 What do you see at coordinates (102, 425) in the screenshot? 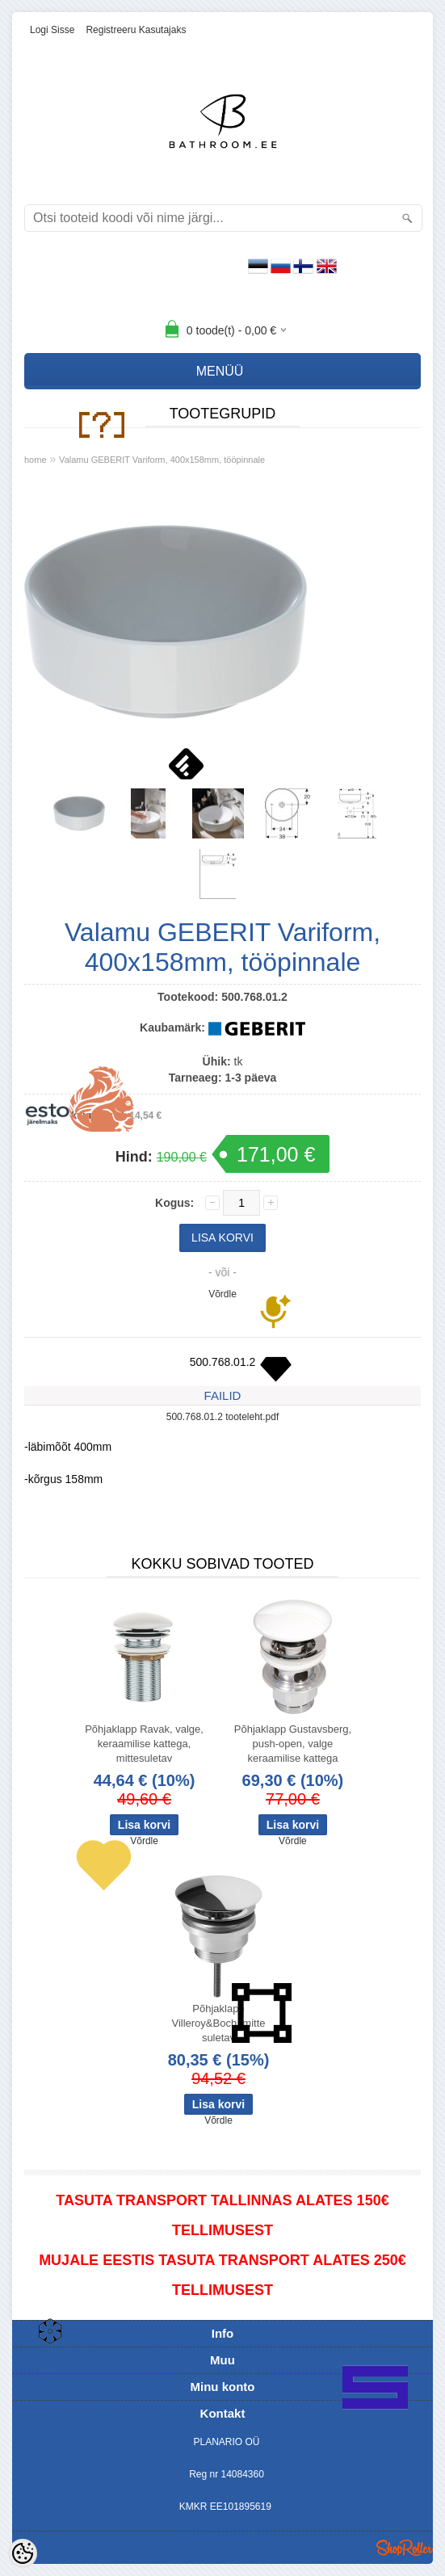
I see `visit the Philadelphia Inquirer website` at bounding box center [102, 425].